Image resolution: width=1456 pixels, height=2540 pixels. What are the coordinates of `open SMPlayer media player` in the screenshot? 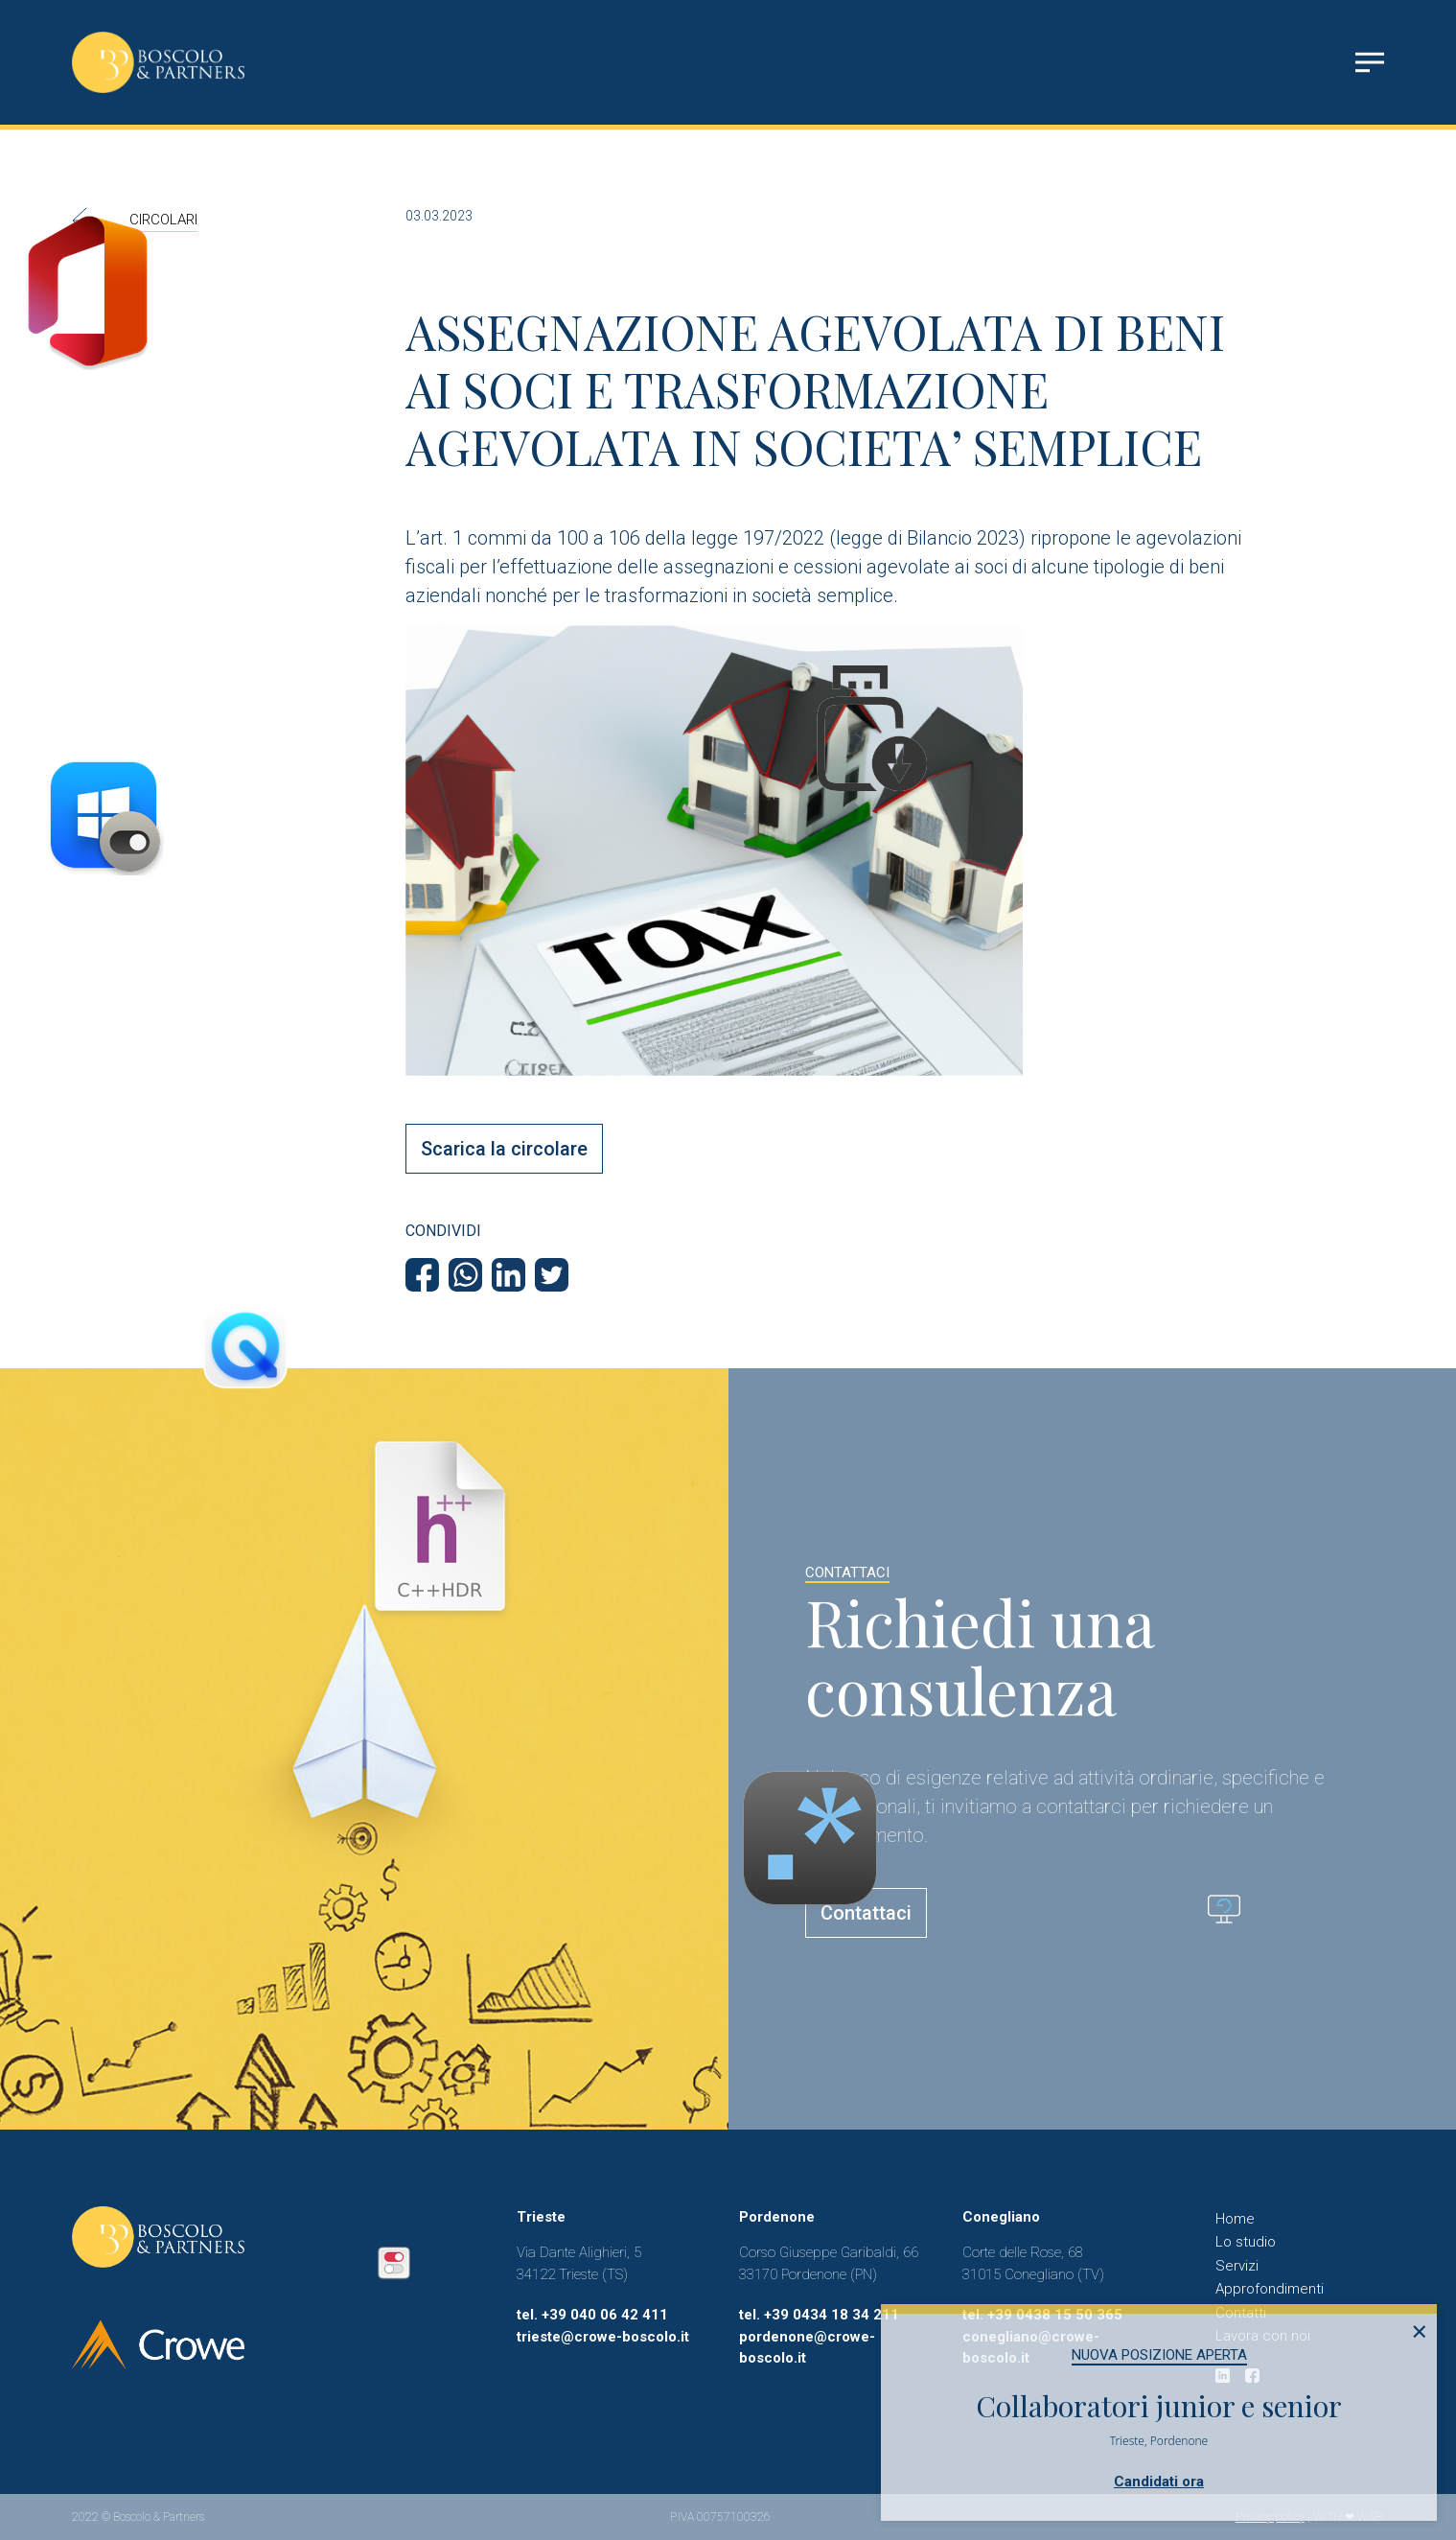 It's located at (245, 1346).